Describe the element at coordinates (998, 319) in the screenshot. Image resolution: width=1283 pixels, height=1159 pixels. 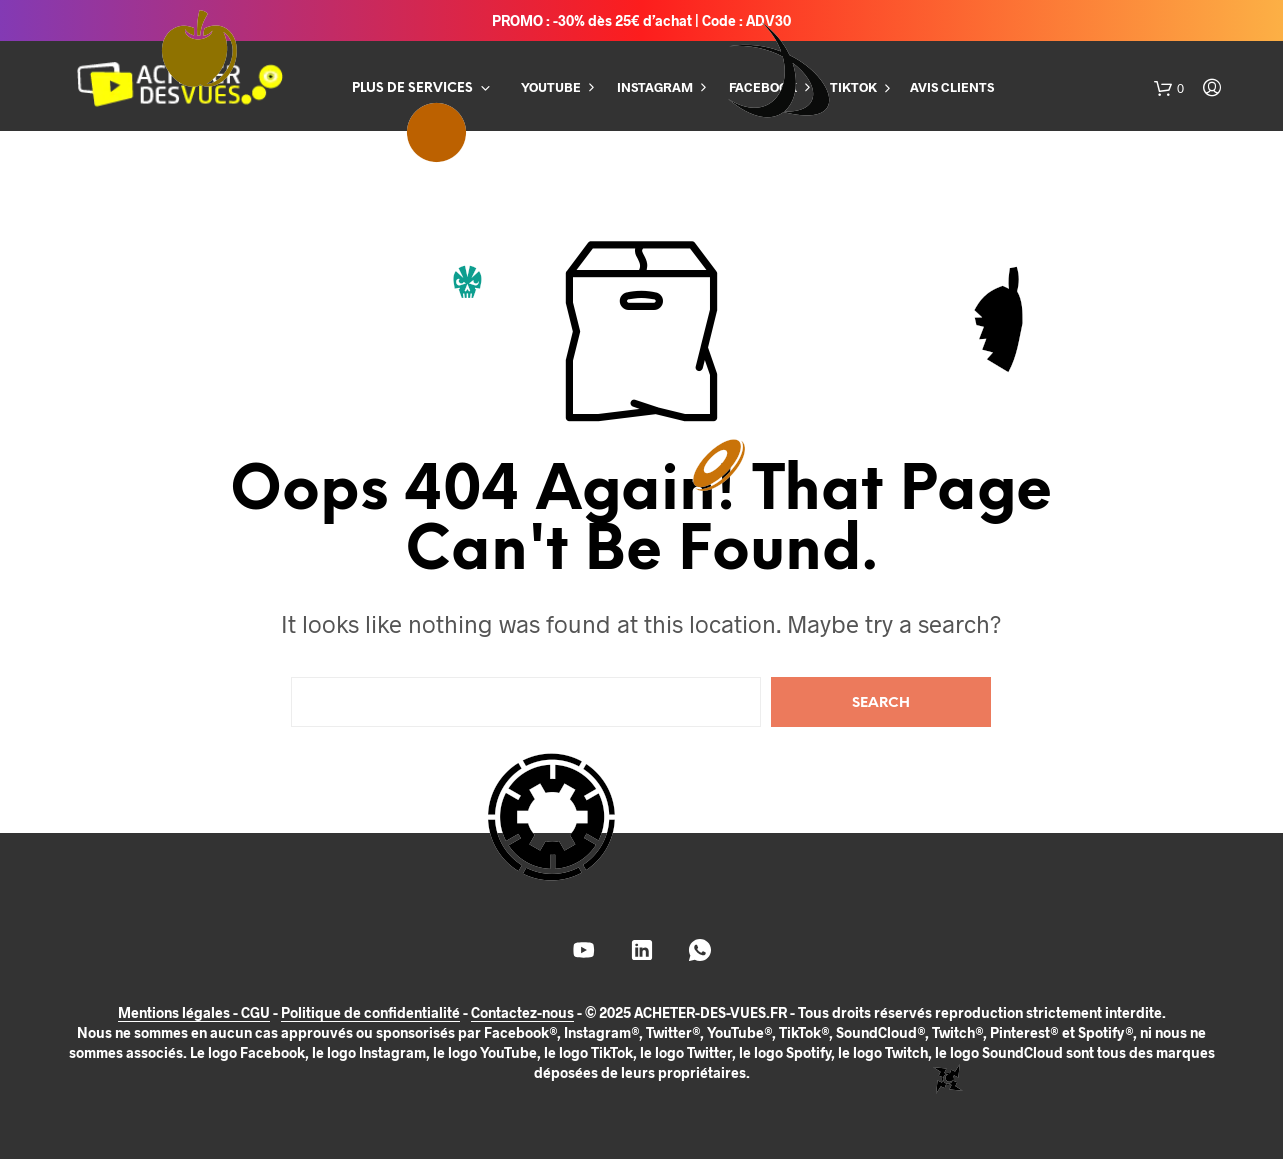
I see `represents Corsica region or Corsican-related content` at that location.